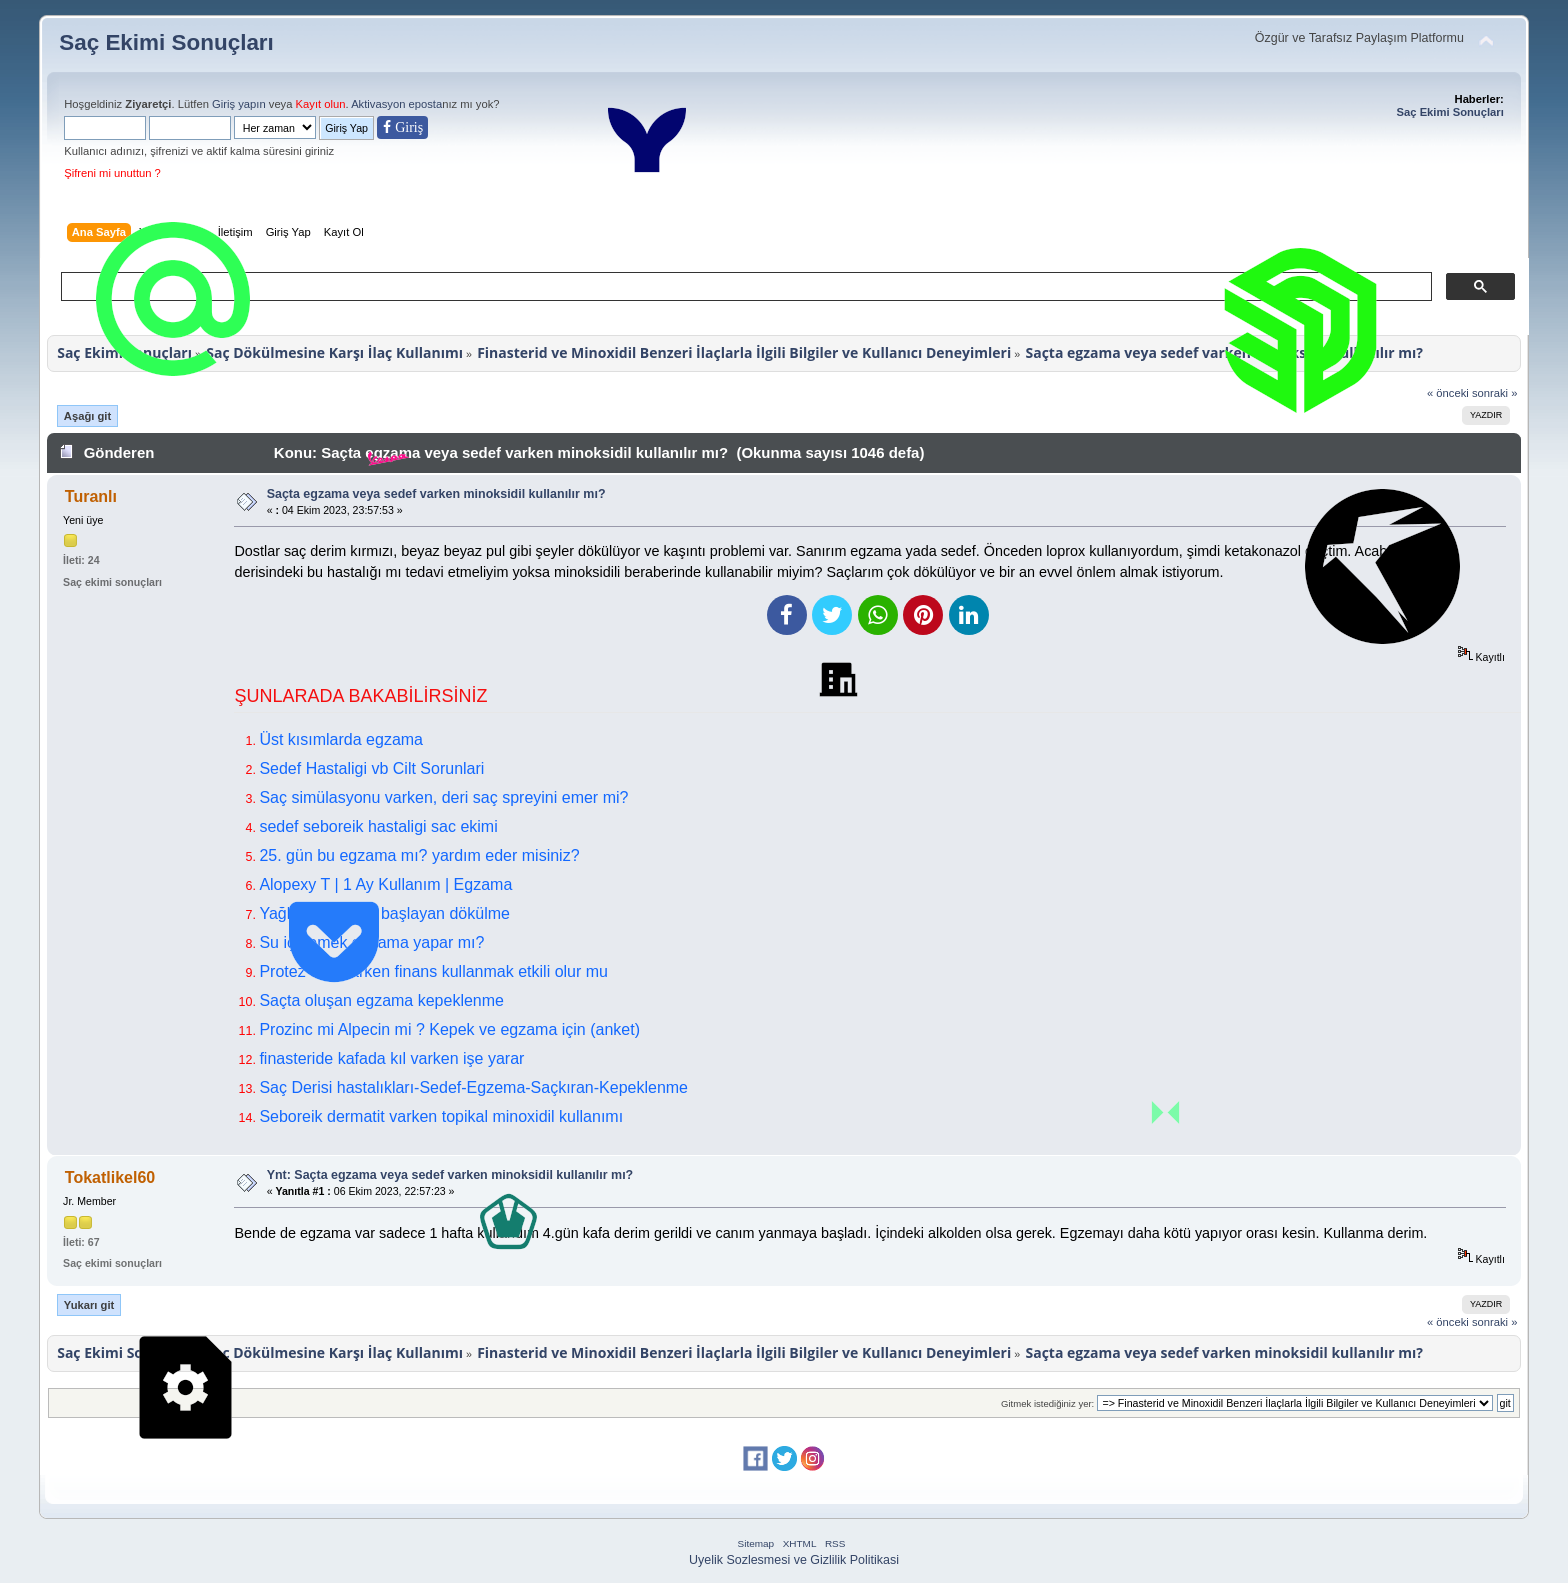 The image size is (1568, 1583). What do you see at coordinates (1165, 1112) in the screenshot?
I see `collapse or contract a panel horizontally` at bounding box center [1165, 1112].